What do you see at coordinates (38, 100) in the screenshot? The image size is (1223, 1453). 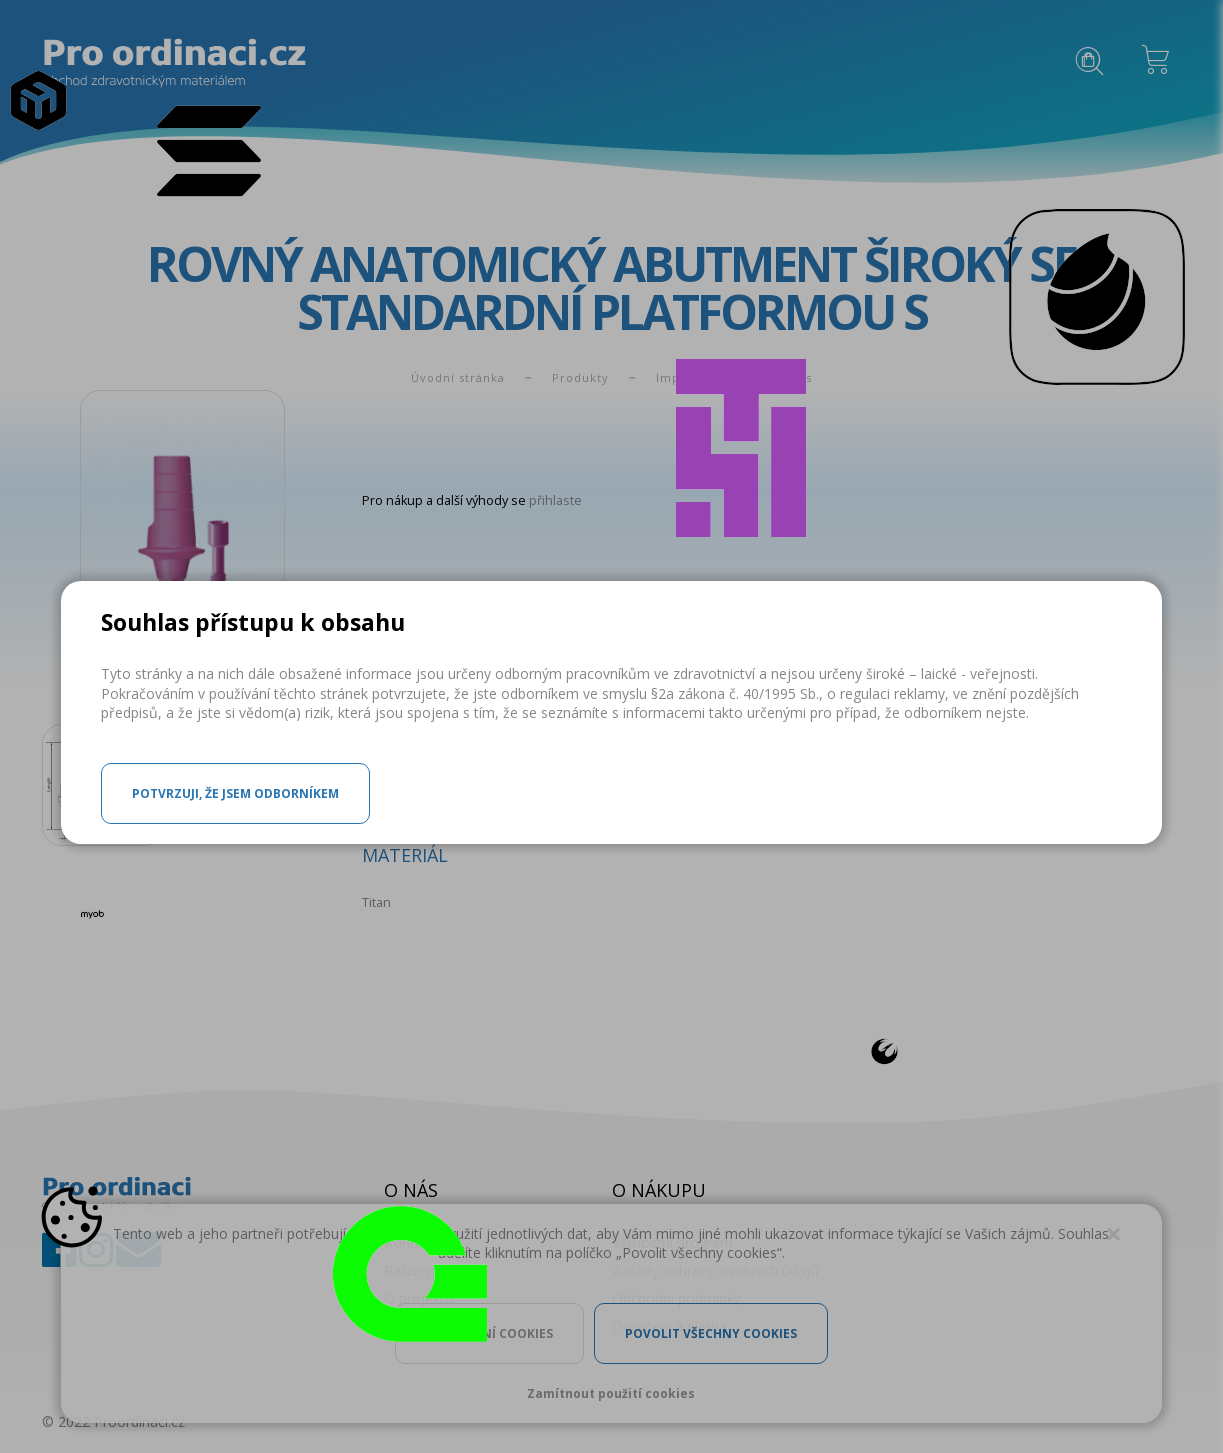 I see `mikrotik brand logo` at bounding box center [38, 100].